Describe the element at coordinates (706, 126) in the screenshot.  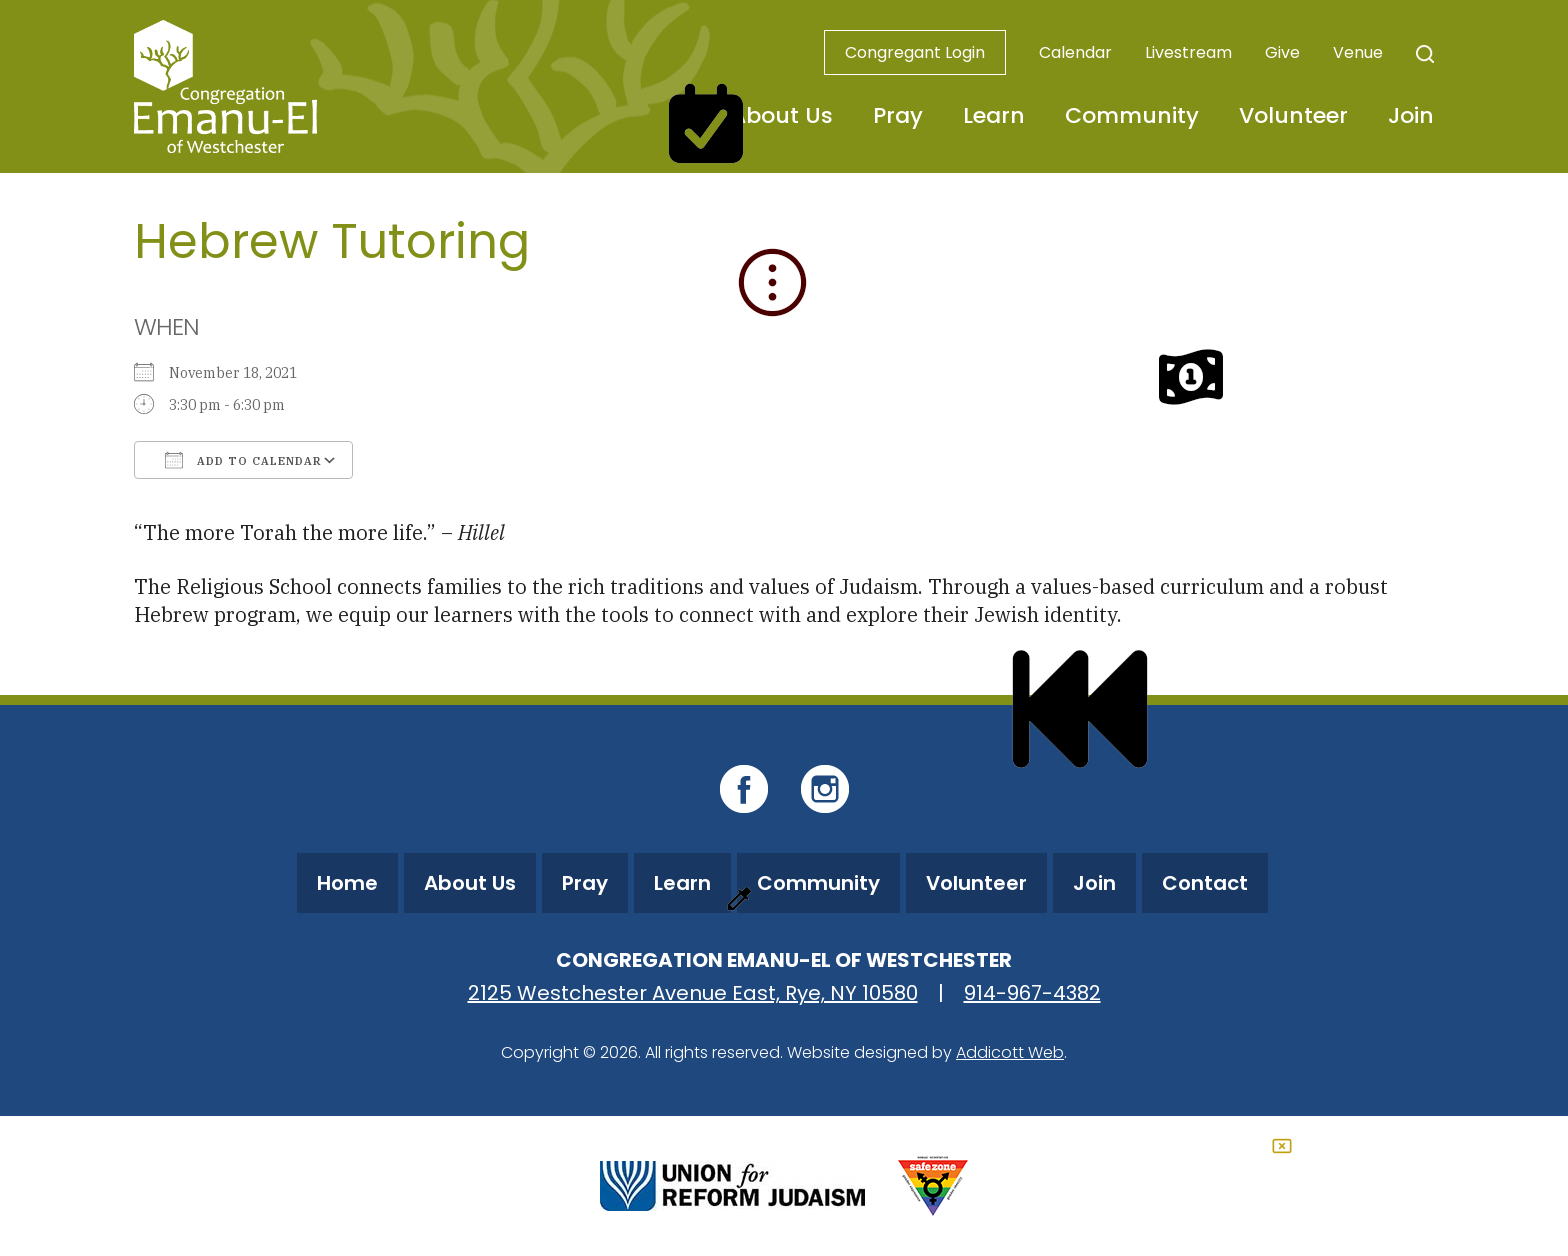
I see `confirm or schedule an appointment` at that location.